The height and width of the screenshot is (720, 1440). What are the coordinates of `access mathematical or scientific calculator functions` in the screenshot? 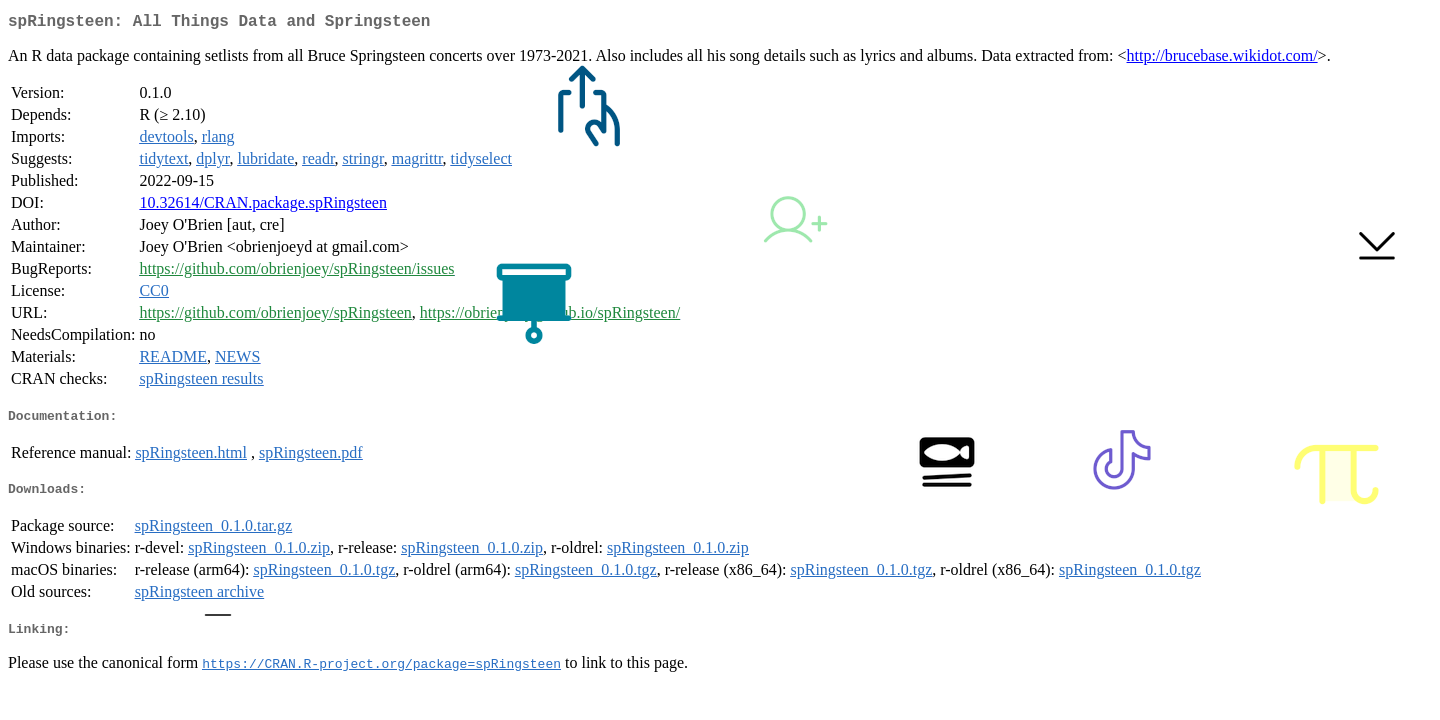 It's located at (1338, 473).